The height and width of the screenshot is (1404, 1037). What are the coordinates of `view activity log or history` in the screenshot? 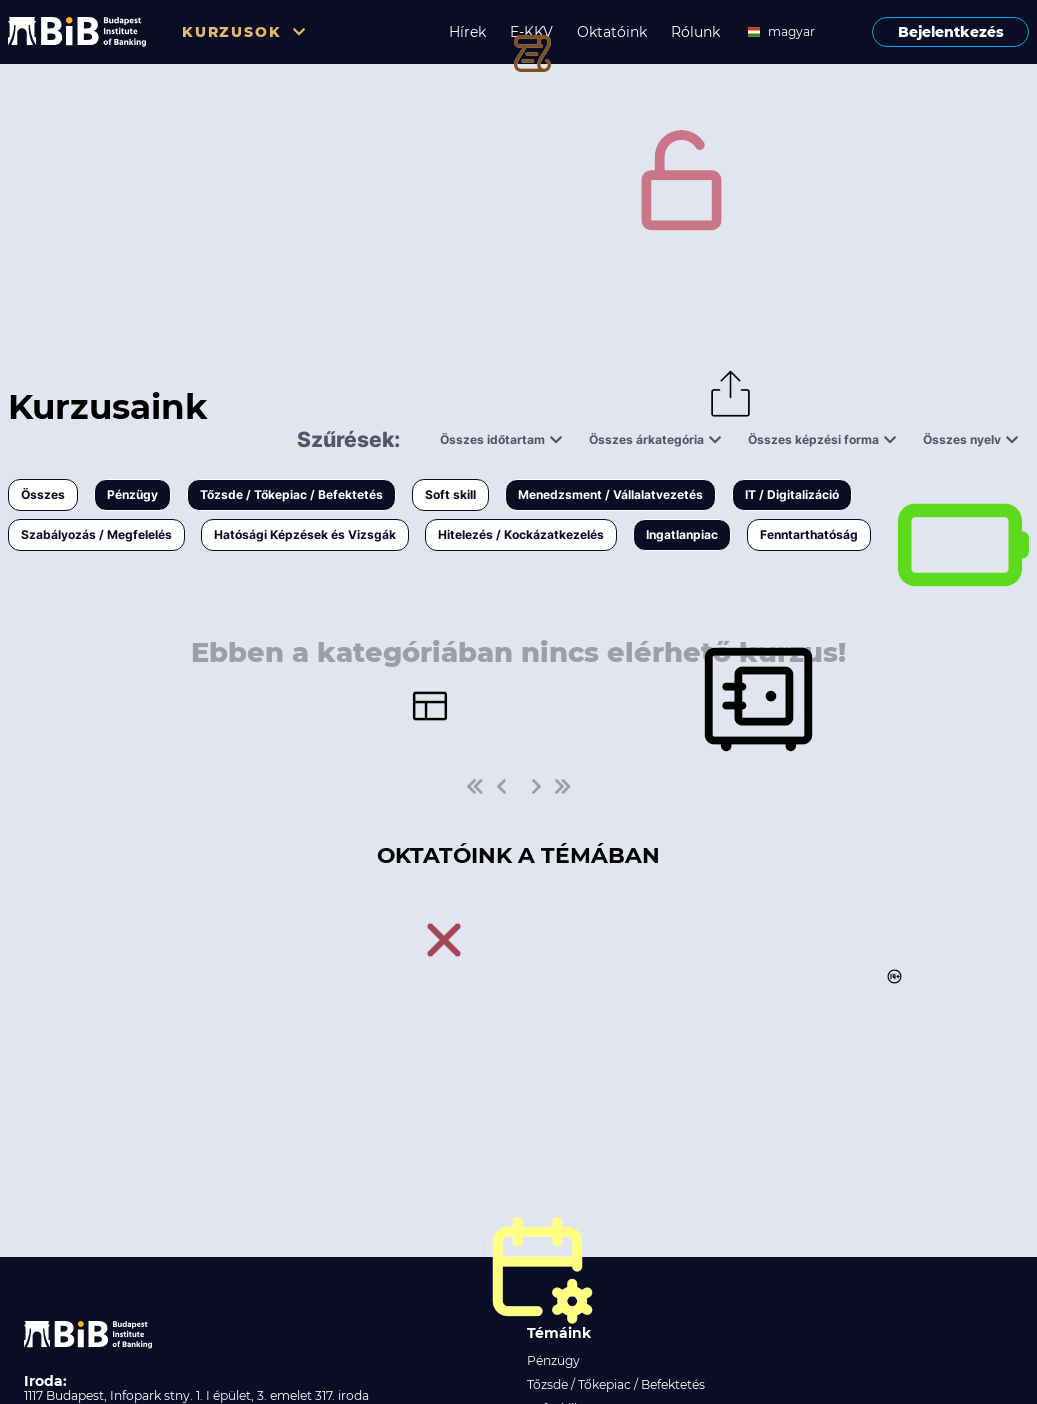 It's located at (532, 53).